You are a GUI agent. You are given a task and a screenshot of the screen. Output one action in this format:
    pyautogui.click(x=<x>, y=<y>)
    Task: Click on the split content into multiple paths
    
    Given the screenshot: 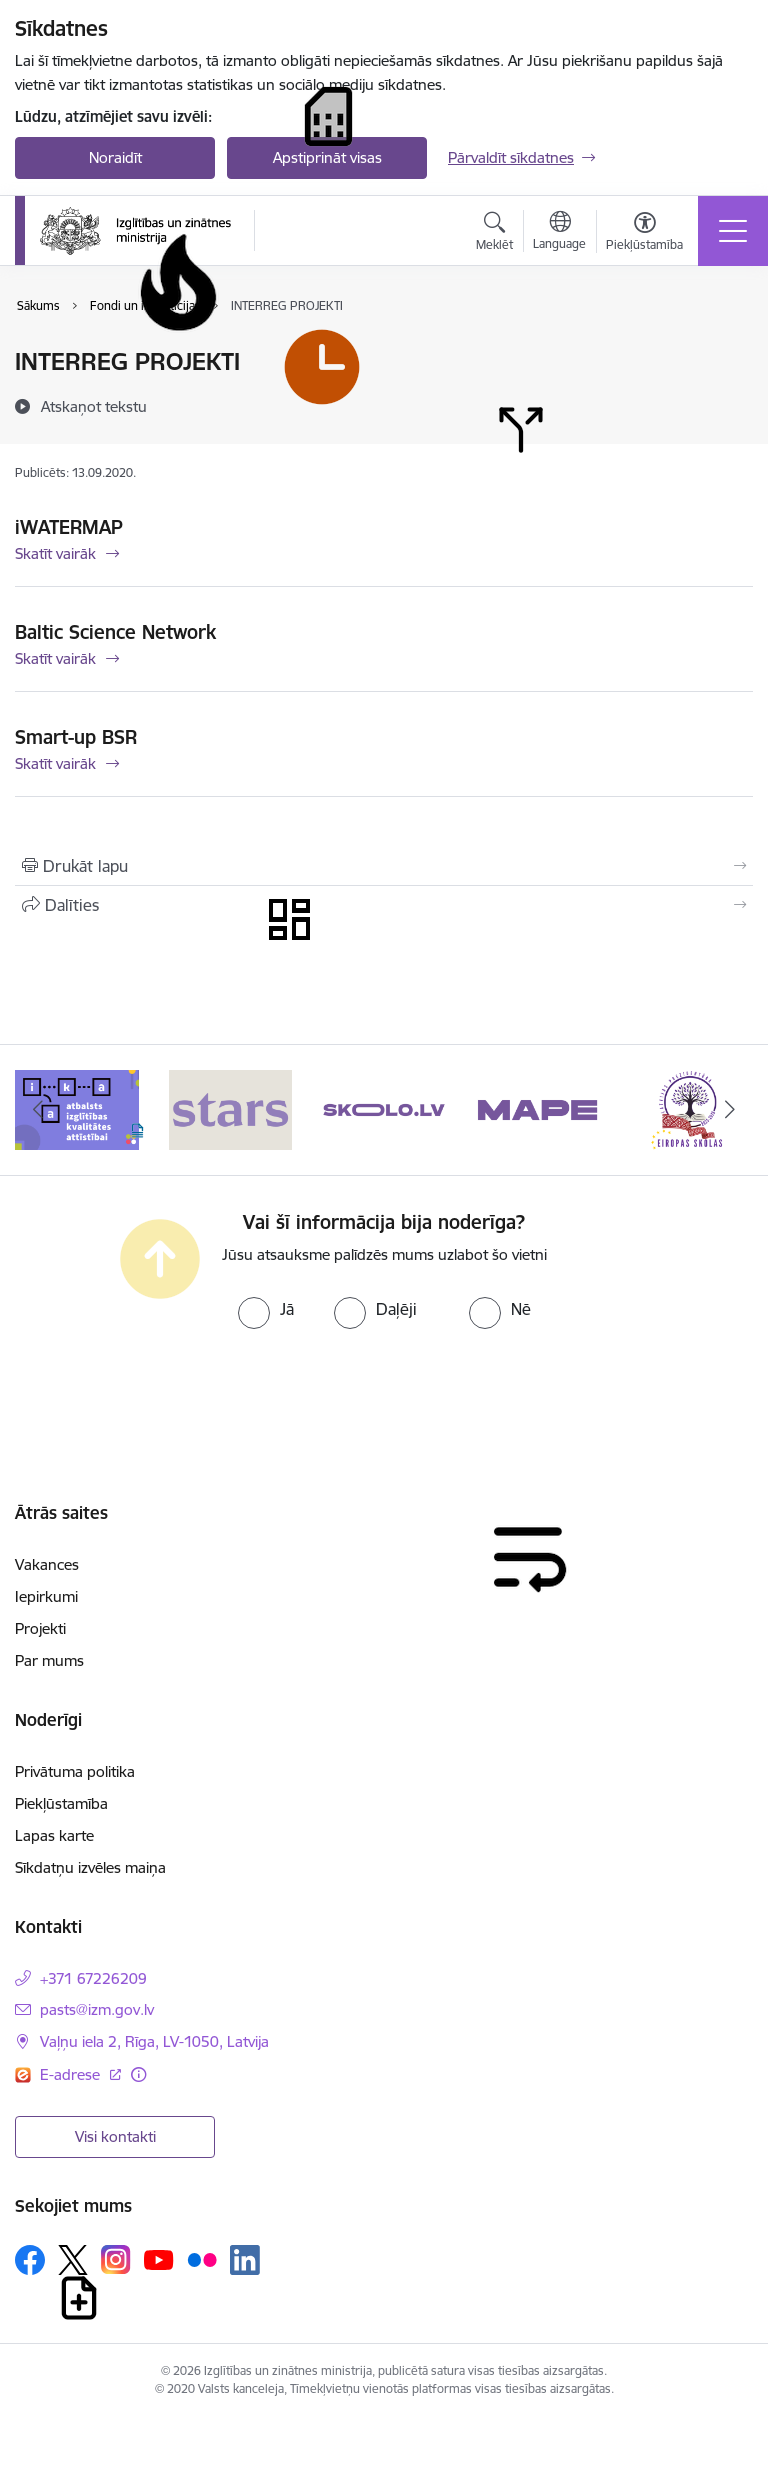 What is the action you would take?
    pyautogui.click(x=521, y=429)
    